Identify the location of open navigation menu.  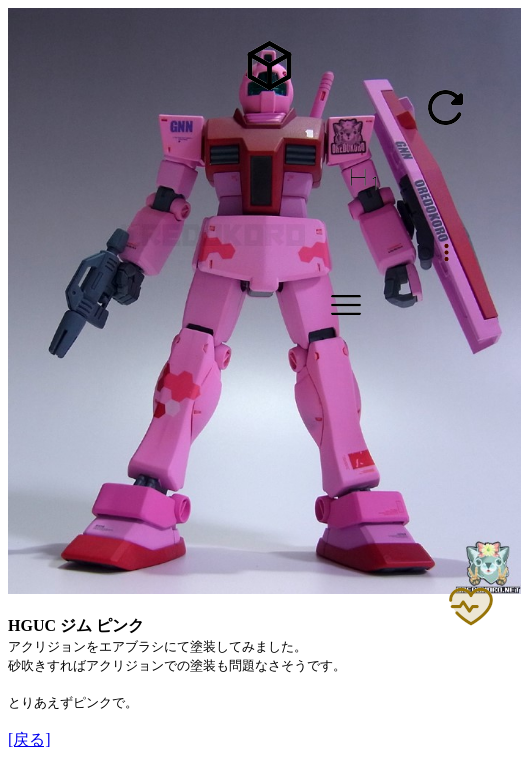
(346, 305).